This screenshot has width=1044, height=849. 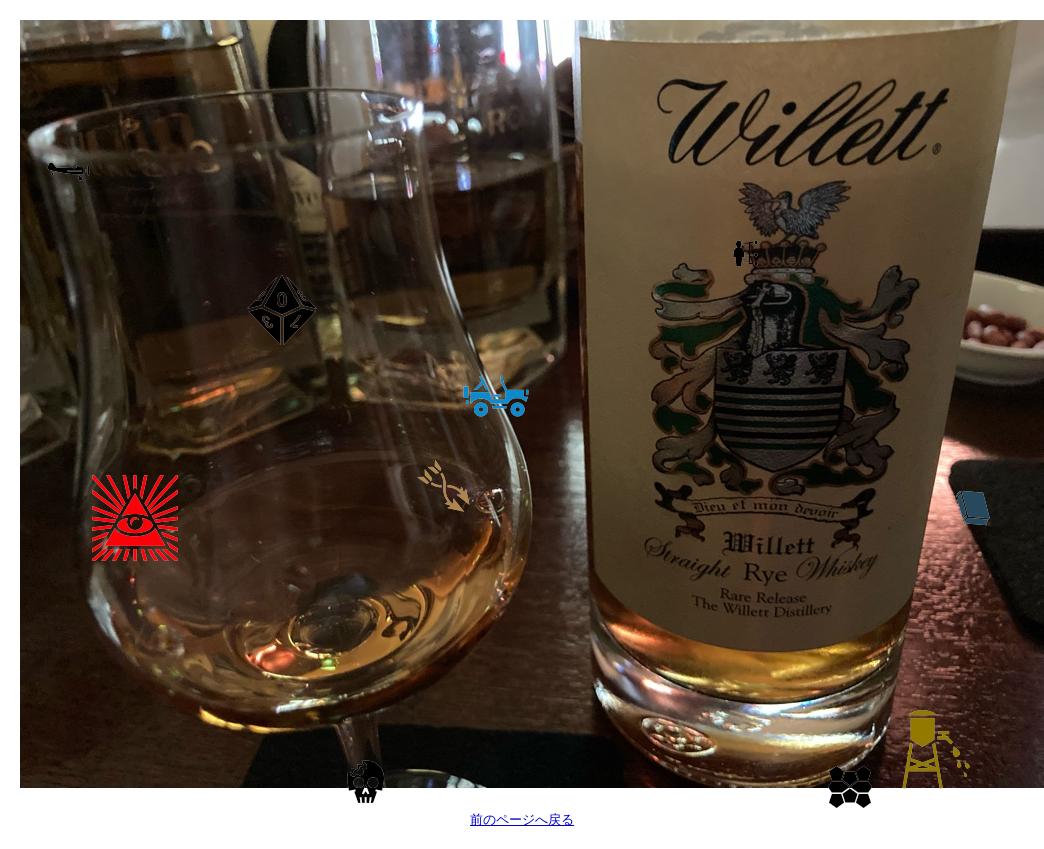 I want to click on view water storage levels, so click(x=938, y=748).